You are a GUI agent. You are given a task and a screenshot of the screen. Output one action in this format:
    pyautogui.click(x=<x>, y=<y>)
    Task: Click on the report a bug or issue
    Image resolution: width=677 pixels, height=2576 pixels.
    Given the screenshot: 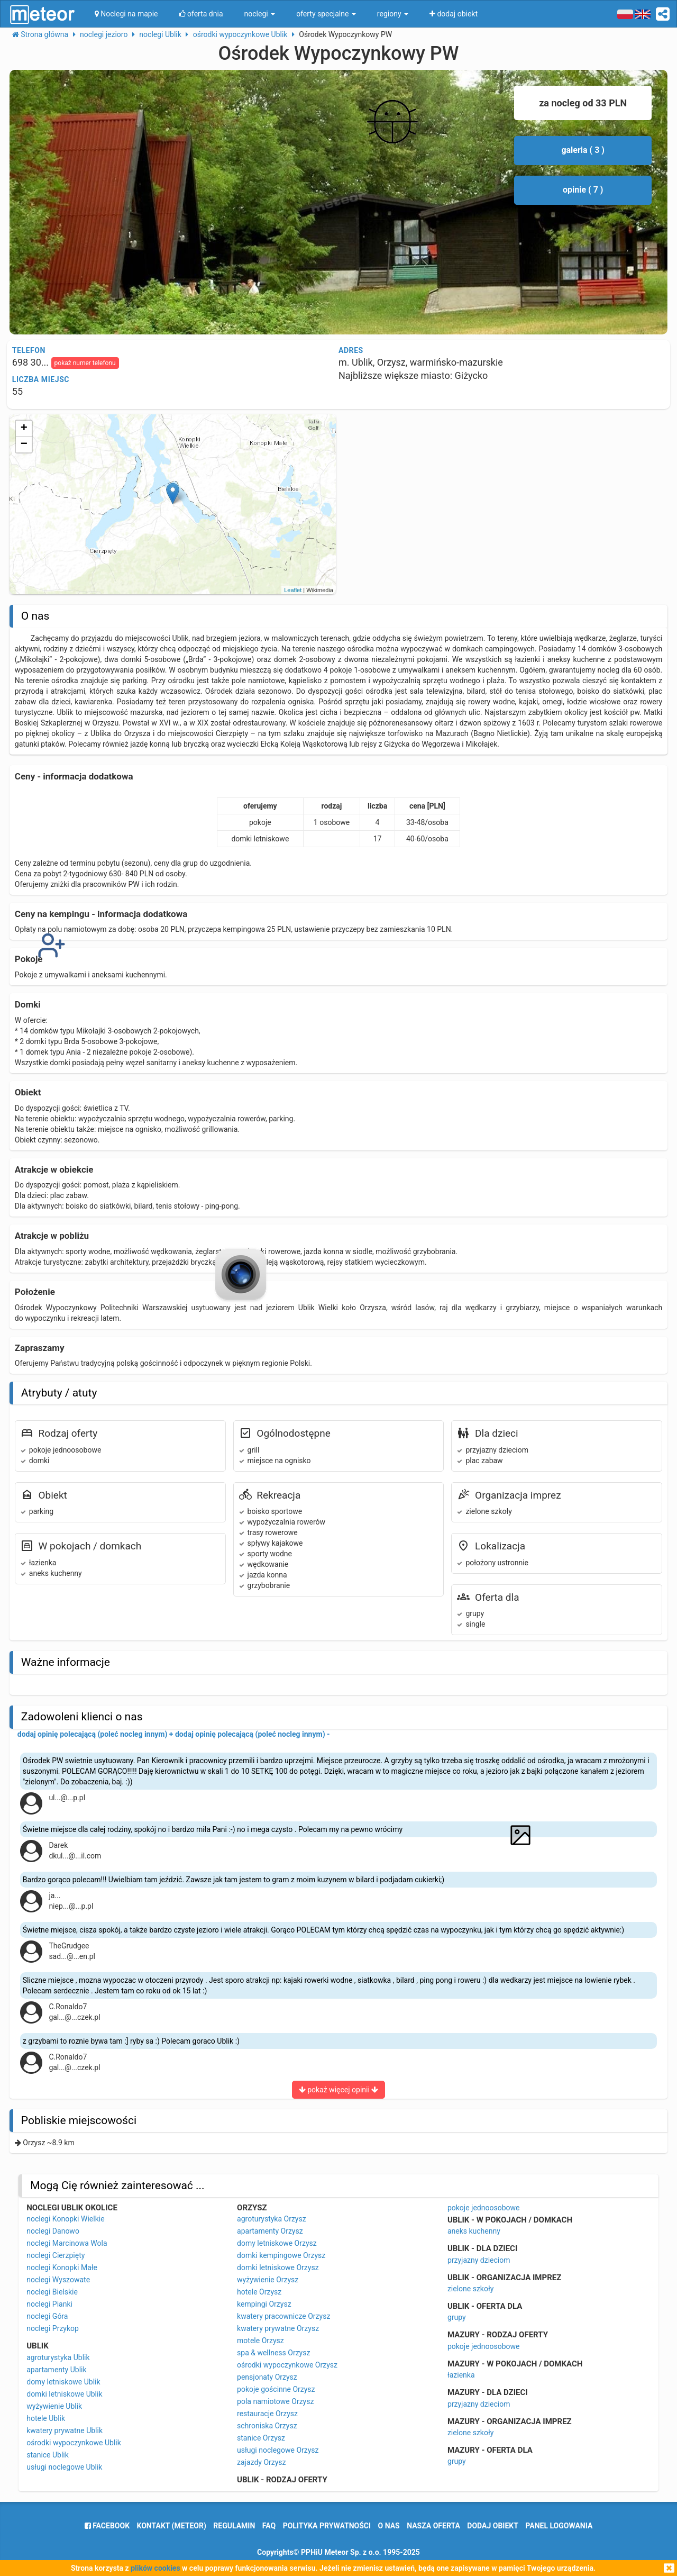 What is the action you would take?
    pyautogui.click(x=392, y=122)
    